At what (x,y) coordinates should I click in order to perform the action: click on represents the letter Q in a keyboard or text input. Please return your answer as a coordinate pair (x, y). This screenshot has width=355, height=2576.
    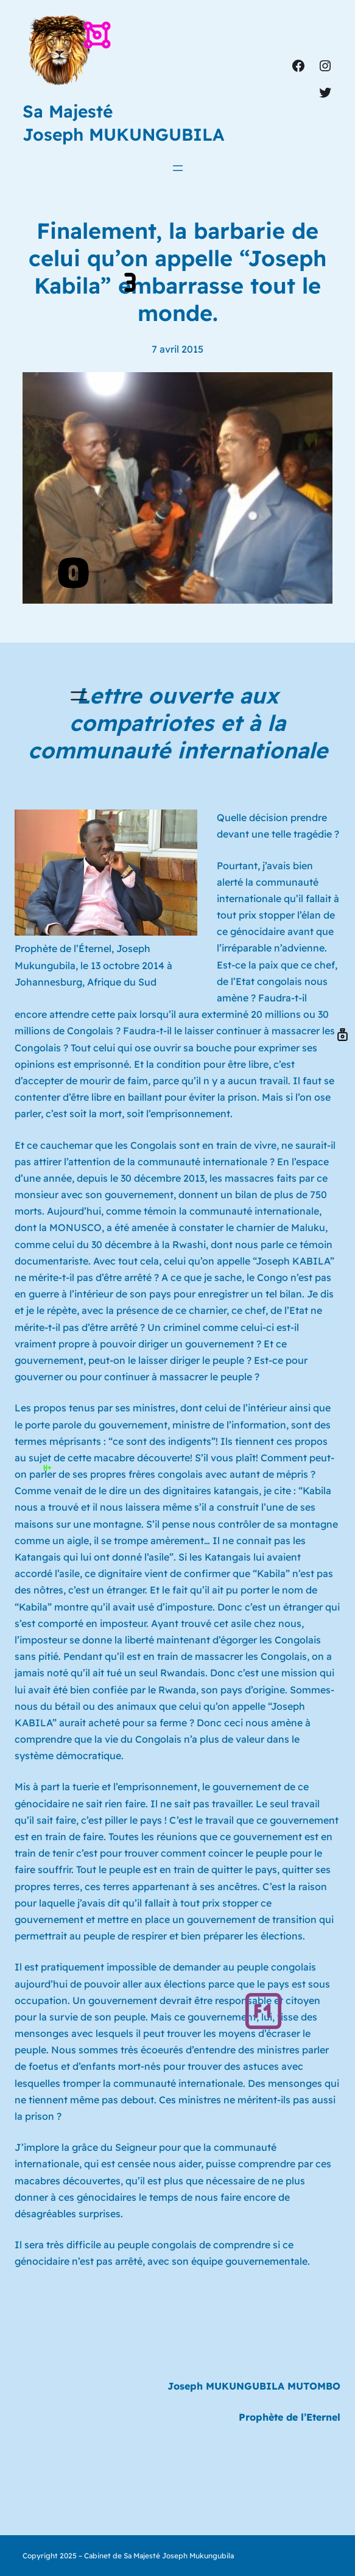
    Looking at the image, I should click on (73, 573).